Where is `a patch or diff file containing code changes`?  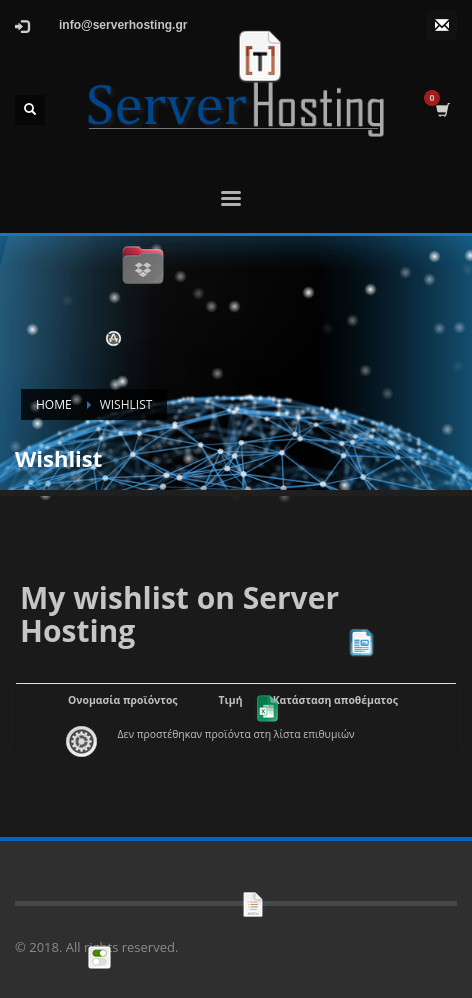 a patch or diff file containing code changes is located at coordinates (253, 905).